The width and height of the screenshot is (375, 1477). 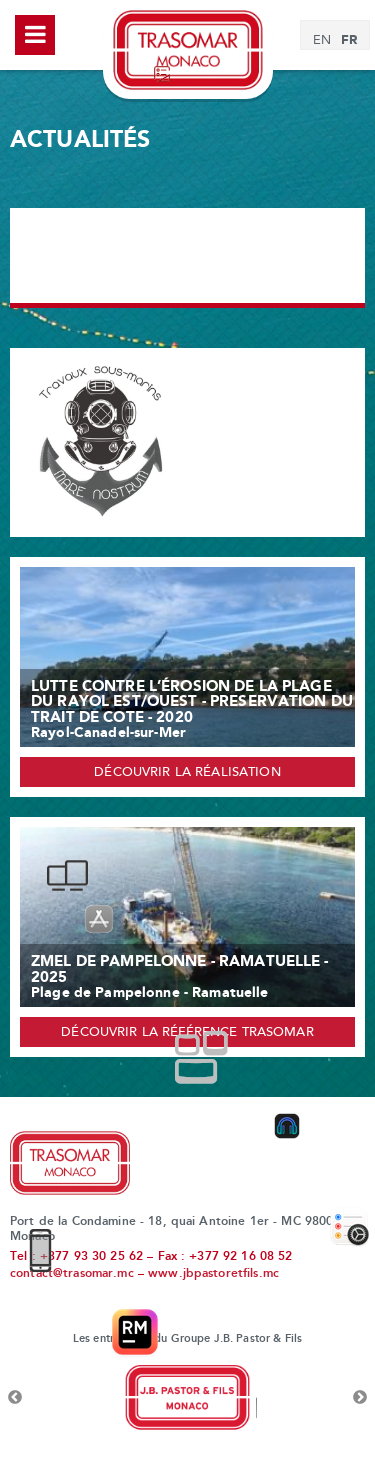 I want to click on open GNOME Glade interface designer, so click(x=162, y=74).